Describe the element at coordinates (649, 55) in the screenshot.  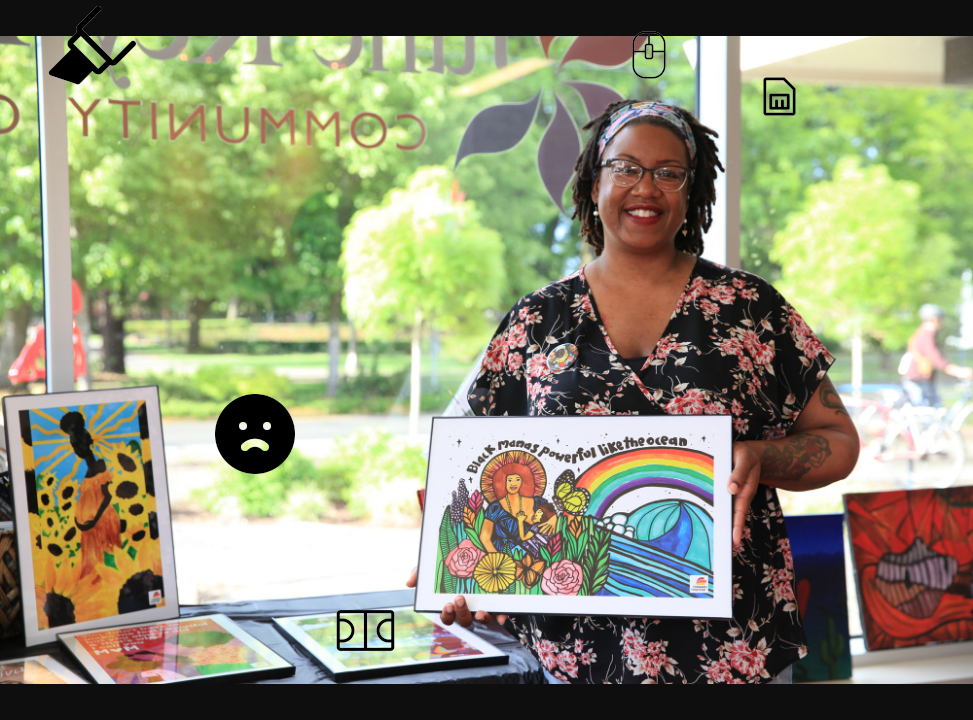
I see `indicates middle mouse button click action` at that location.